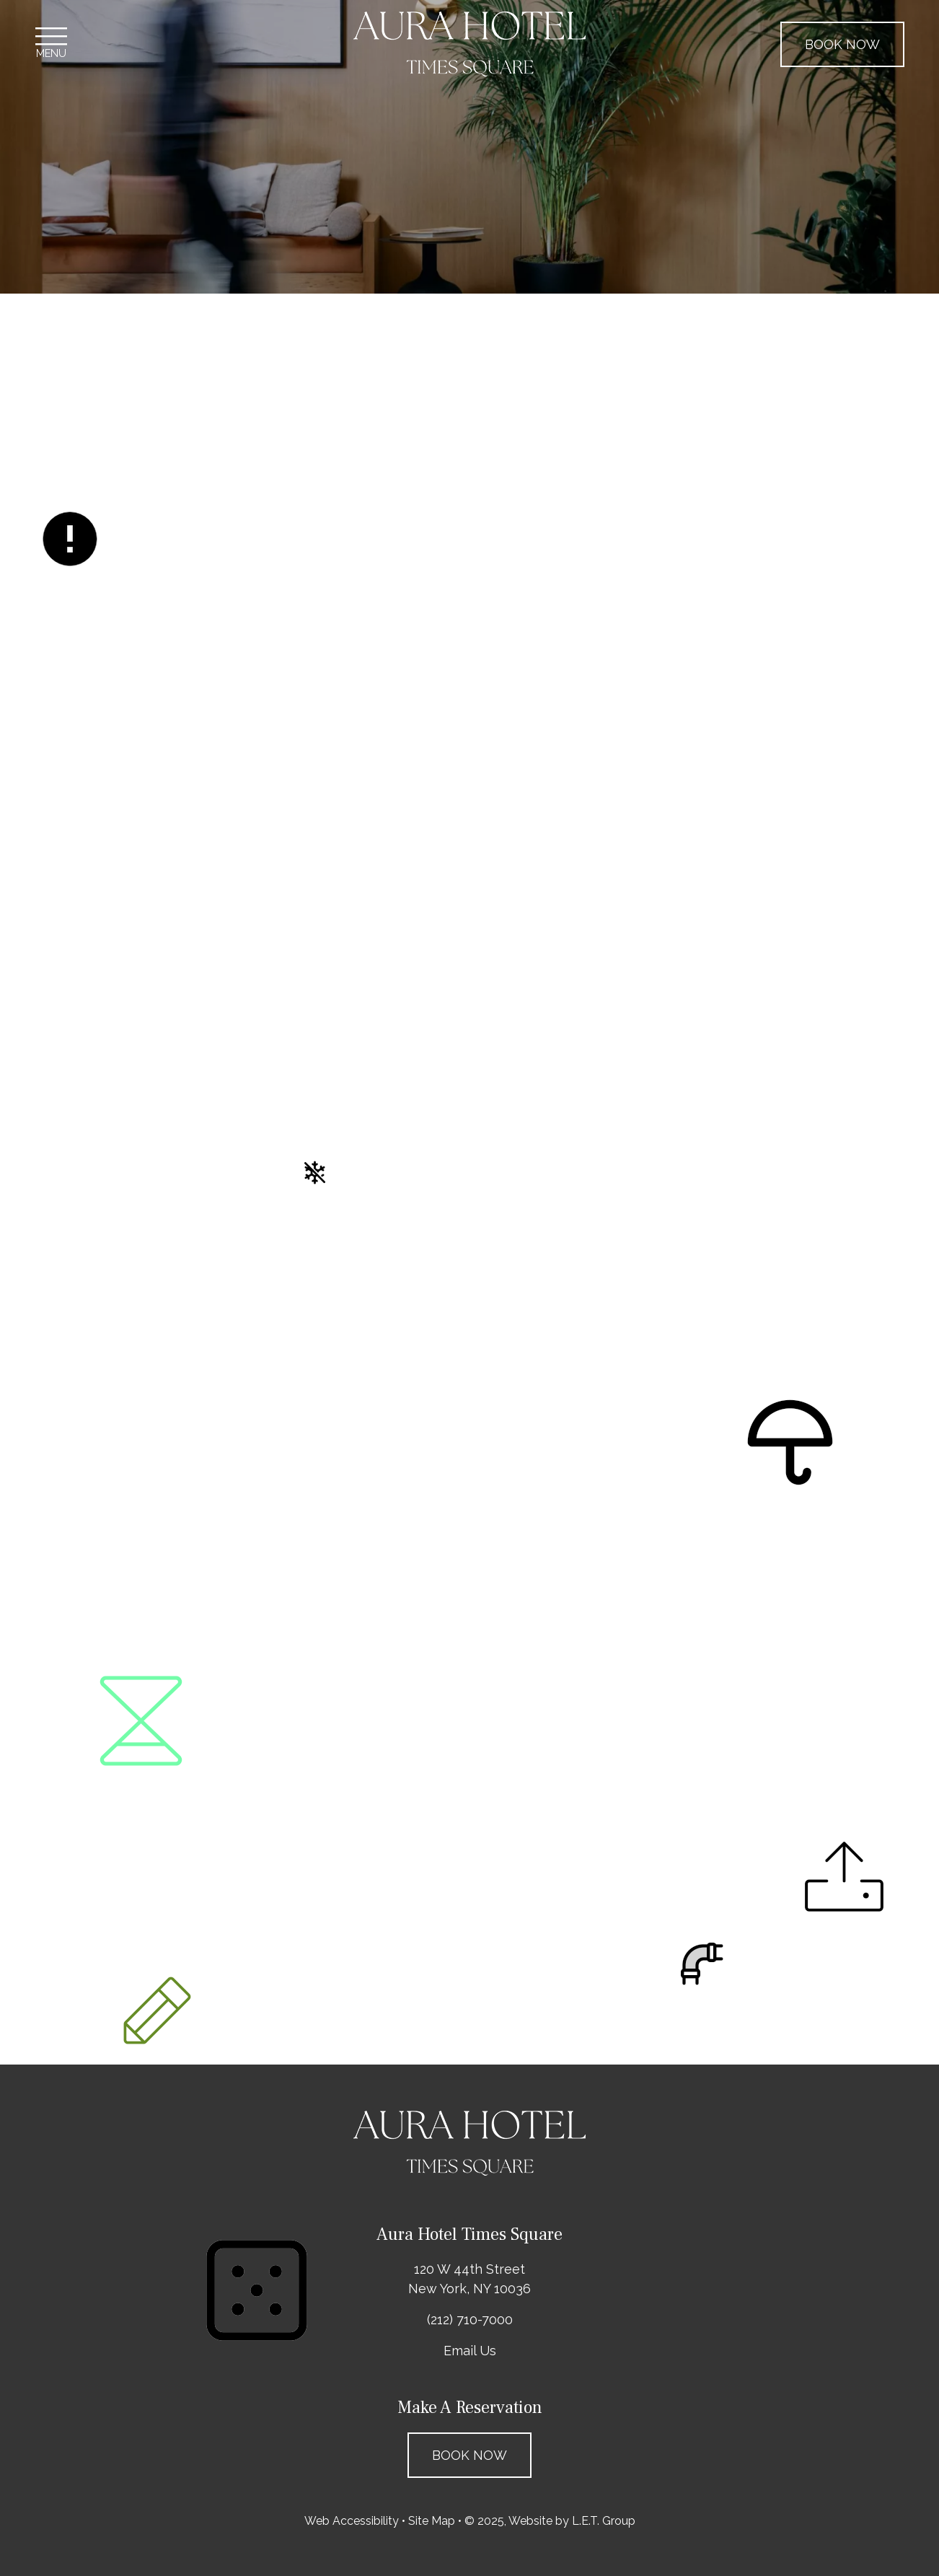 Image resolution: width=939 pixels, height=2576 pixels. Describe the element at coordinates (156, 2012) in the screenshot. I see `edit or modify content` at that location.